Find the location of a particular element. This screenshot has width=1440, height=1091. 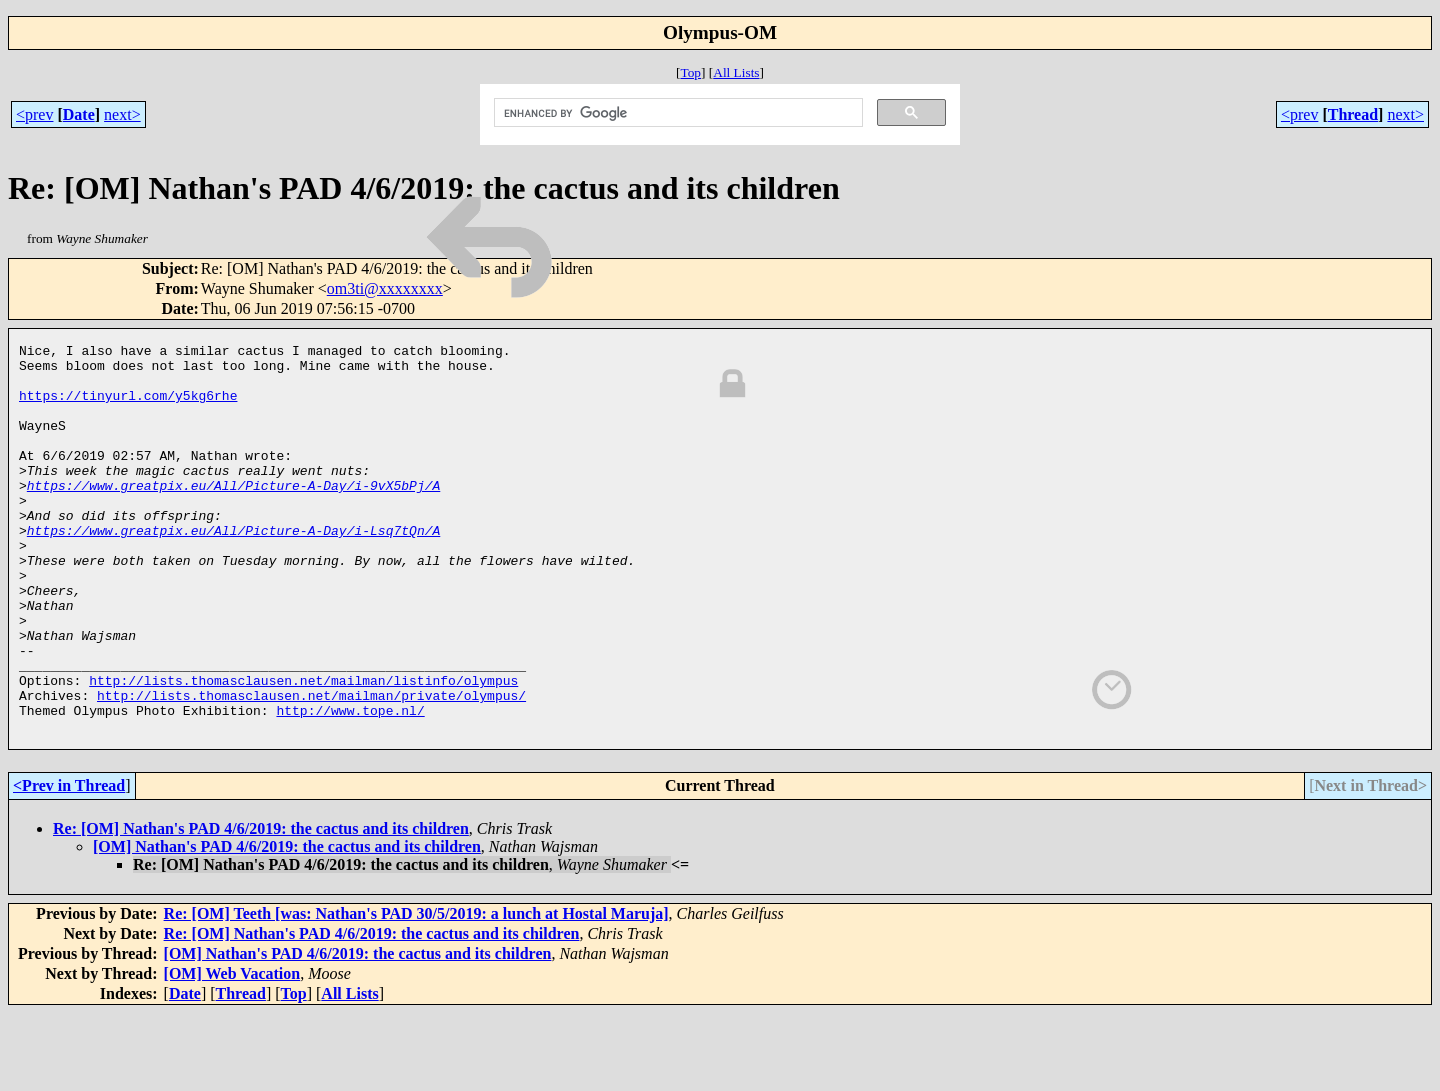

view recently opened documents is located at coordinates (1113, 691).